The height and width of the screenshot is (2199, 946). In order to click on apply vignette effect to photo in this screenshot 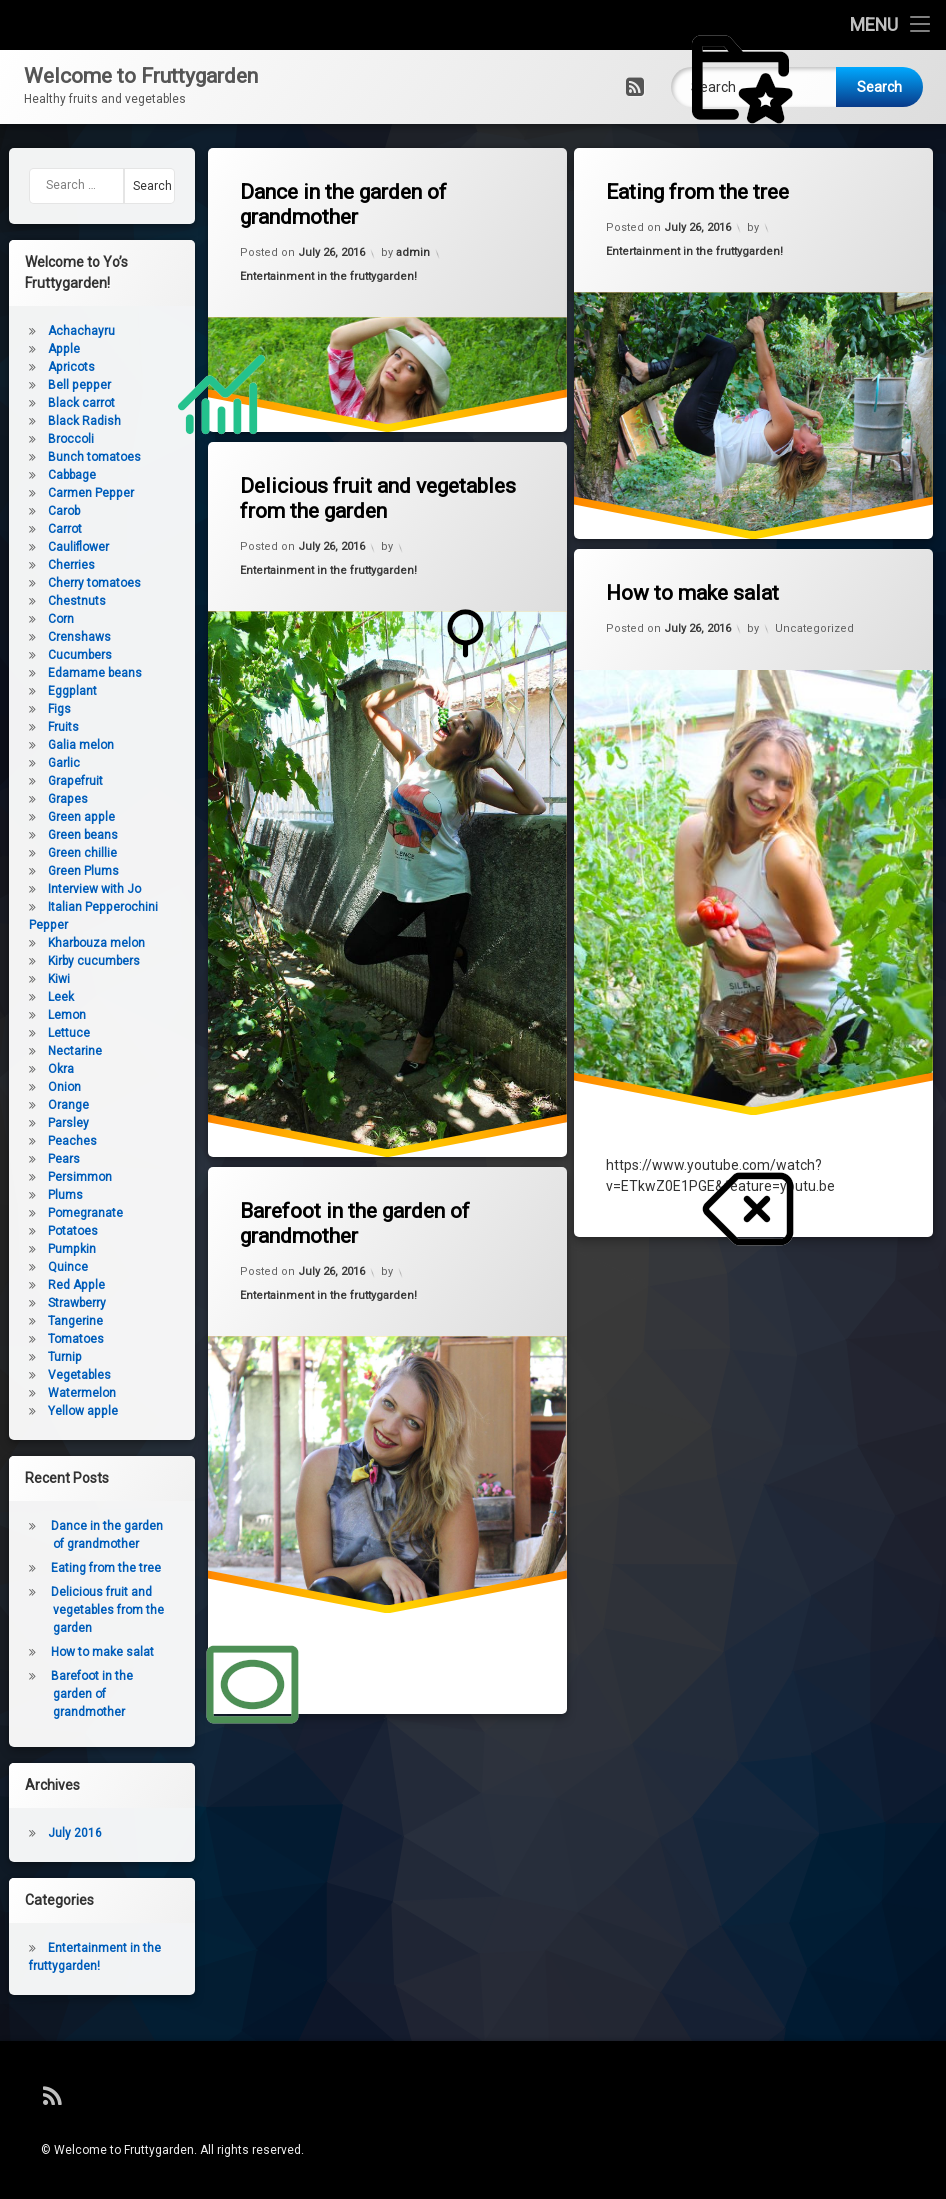, I will do `click(252, 1684)`.